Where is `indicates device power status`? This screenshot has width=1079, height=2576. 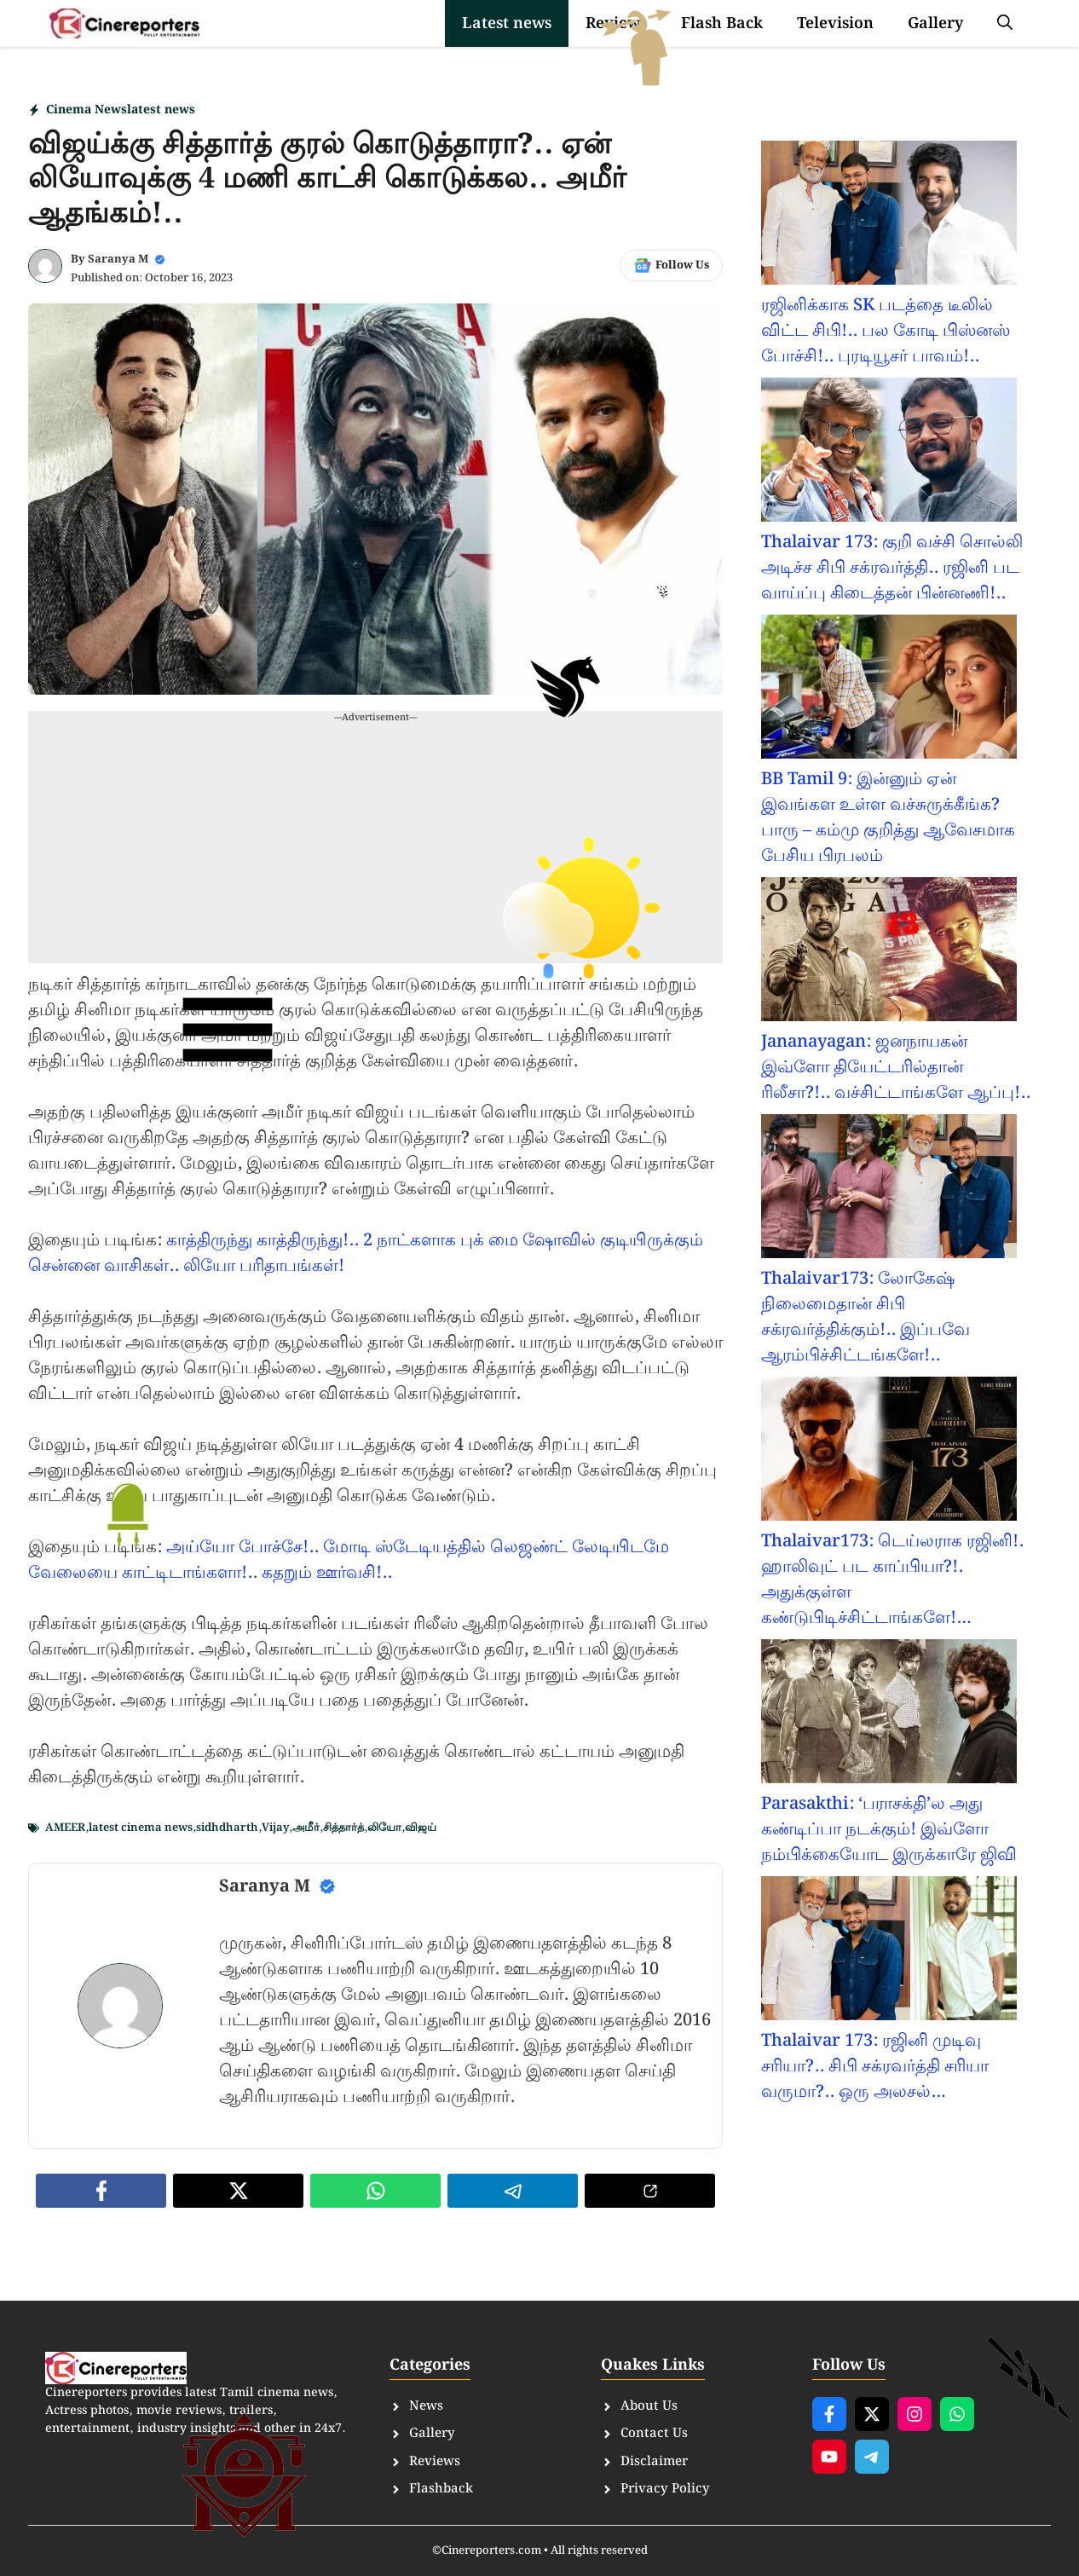
indicates device power status is located at coordinates (128, 1515).